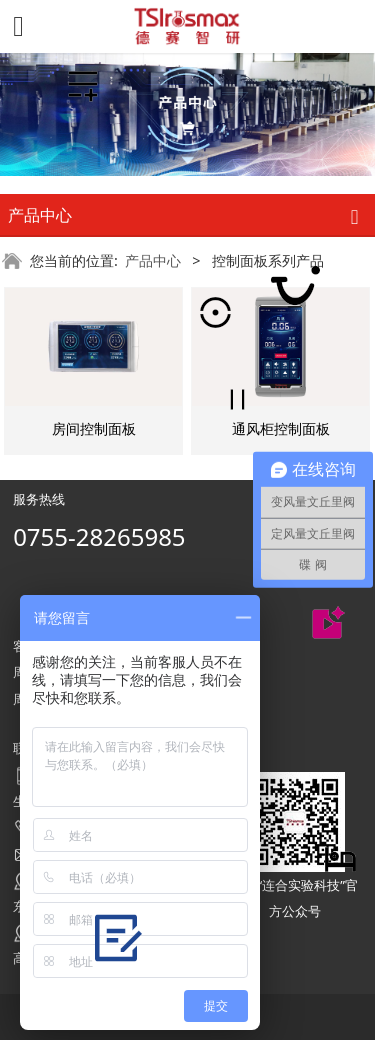 This screenshot has width=375, height=1040. What do you see at coordinates (327, 624) in the screenshot?
I see `access AI-powered video editing tools` at bounding box center [327, 624].